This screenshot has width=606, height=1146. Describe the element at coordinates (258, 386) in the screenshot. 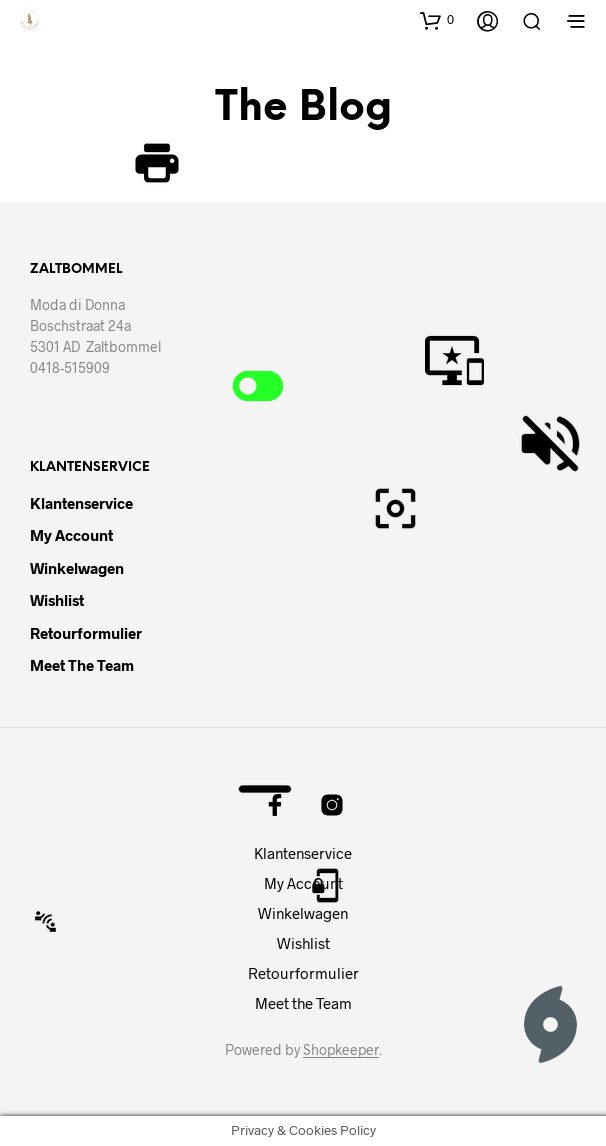

I see `toggle switch in off position` at that location.